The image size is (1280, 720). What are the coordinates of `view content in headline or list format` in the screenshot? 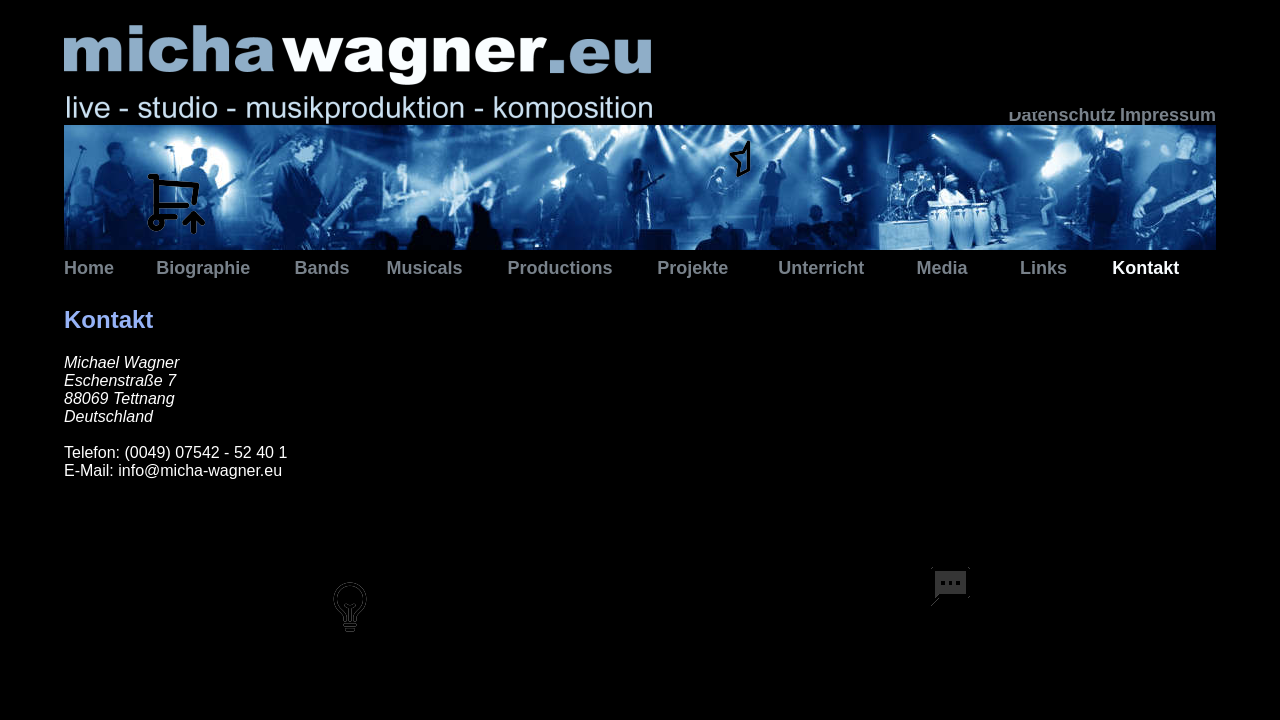 It's located at (1021, 99).